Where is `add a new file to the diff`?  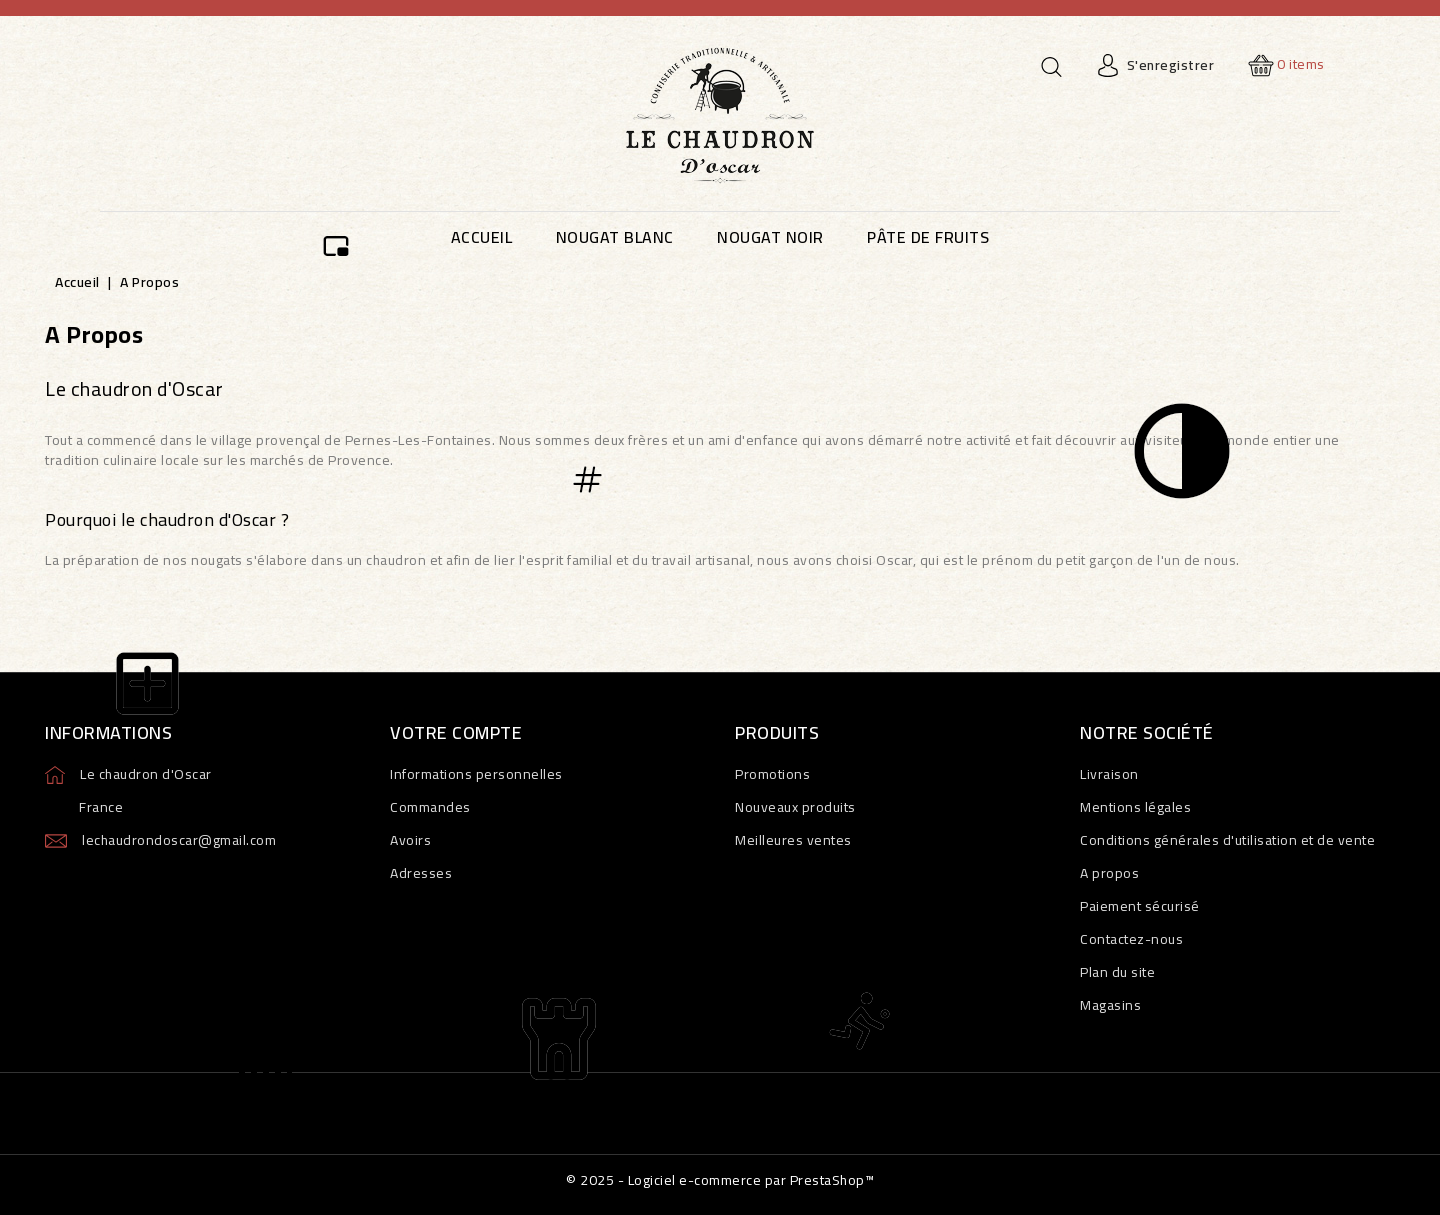 add a new file to the diff is located at coordinates (147, 683).